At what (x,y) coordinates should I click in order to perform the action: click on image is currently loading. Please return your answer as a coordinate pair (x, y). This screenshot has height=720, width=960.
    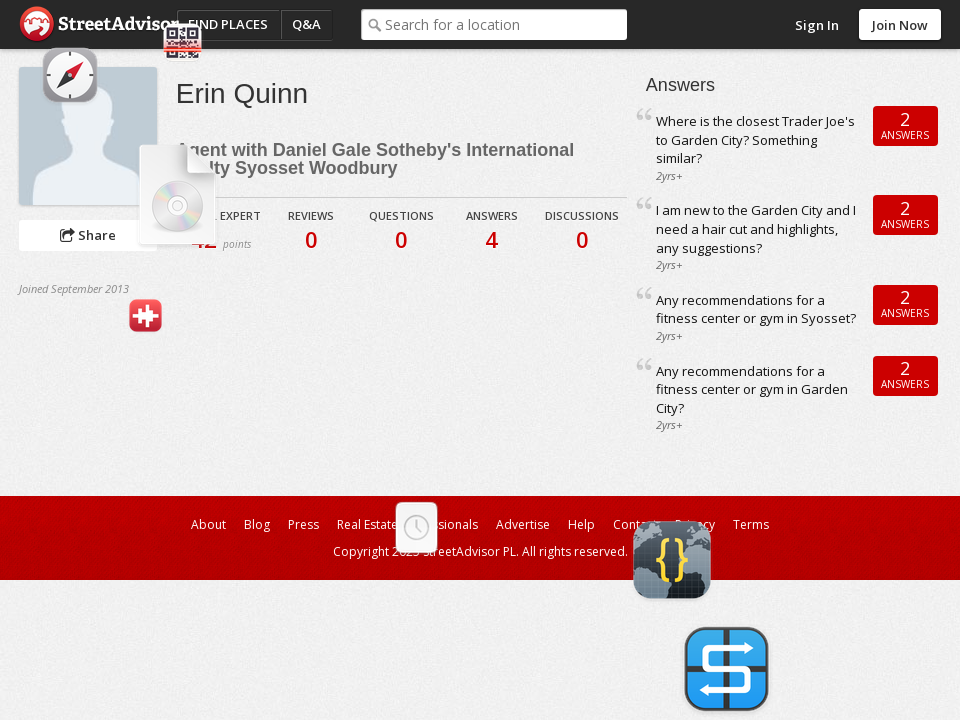
    Looking at the image, I should click on (416, 527).